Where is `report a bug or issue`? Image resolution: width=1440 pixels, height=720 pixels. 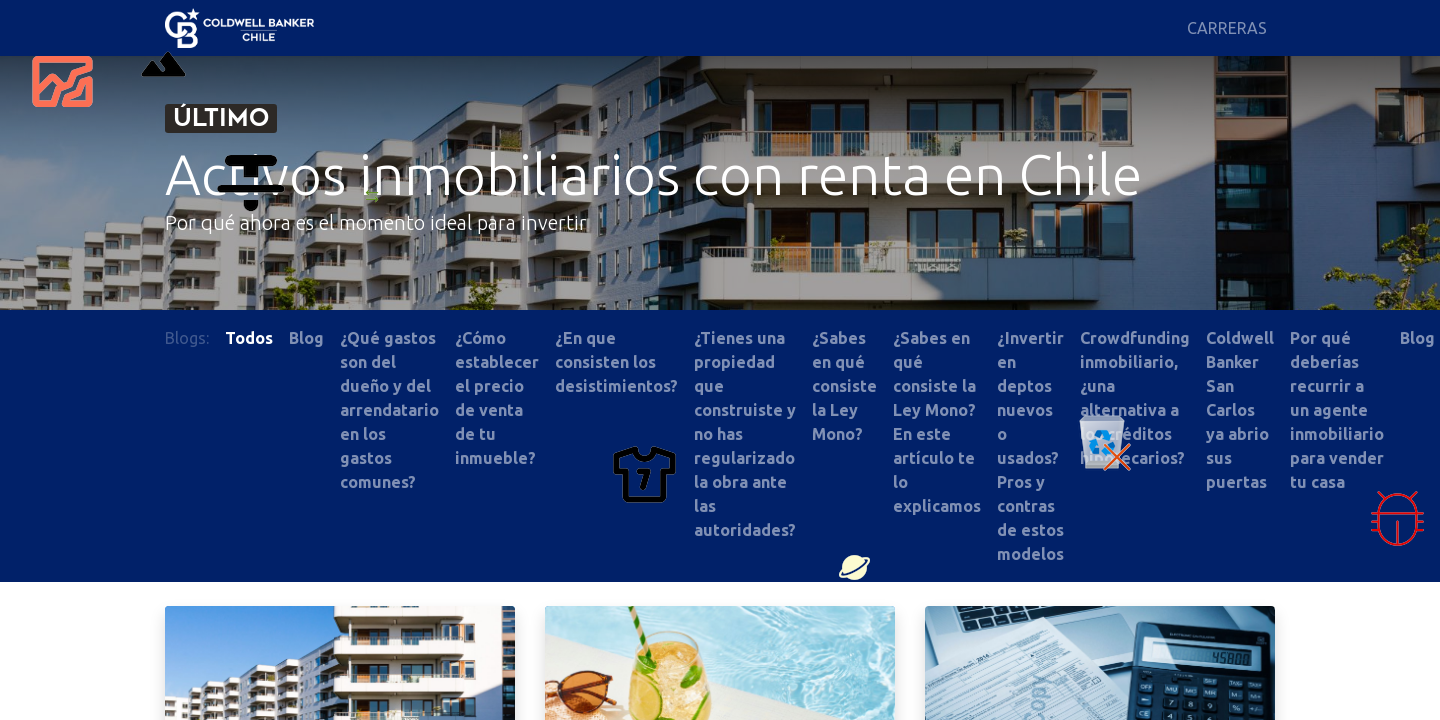
report a bug or issue is located at coordinates (1397, 517).